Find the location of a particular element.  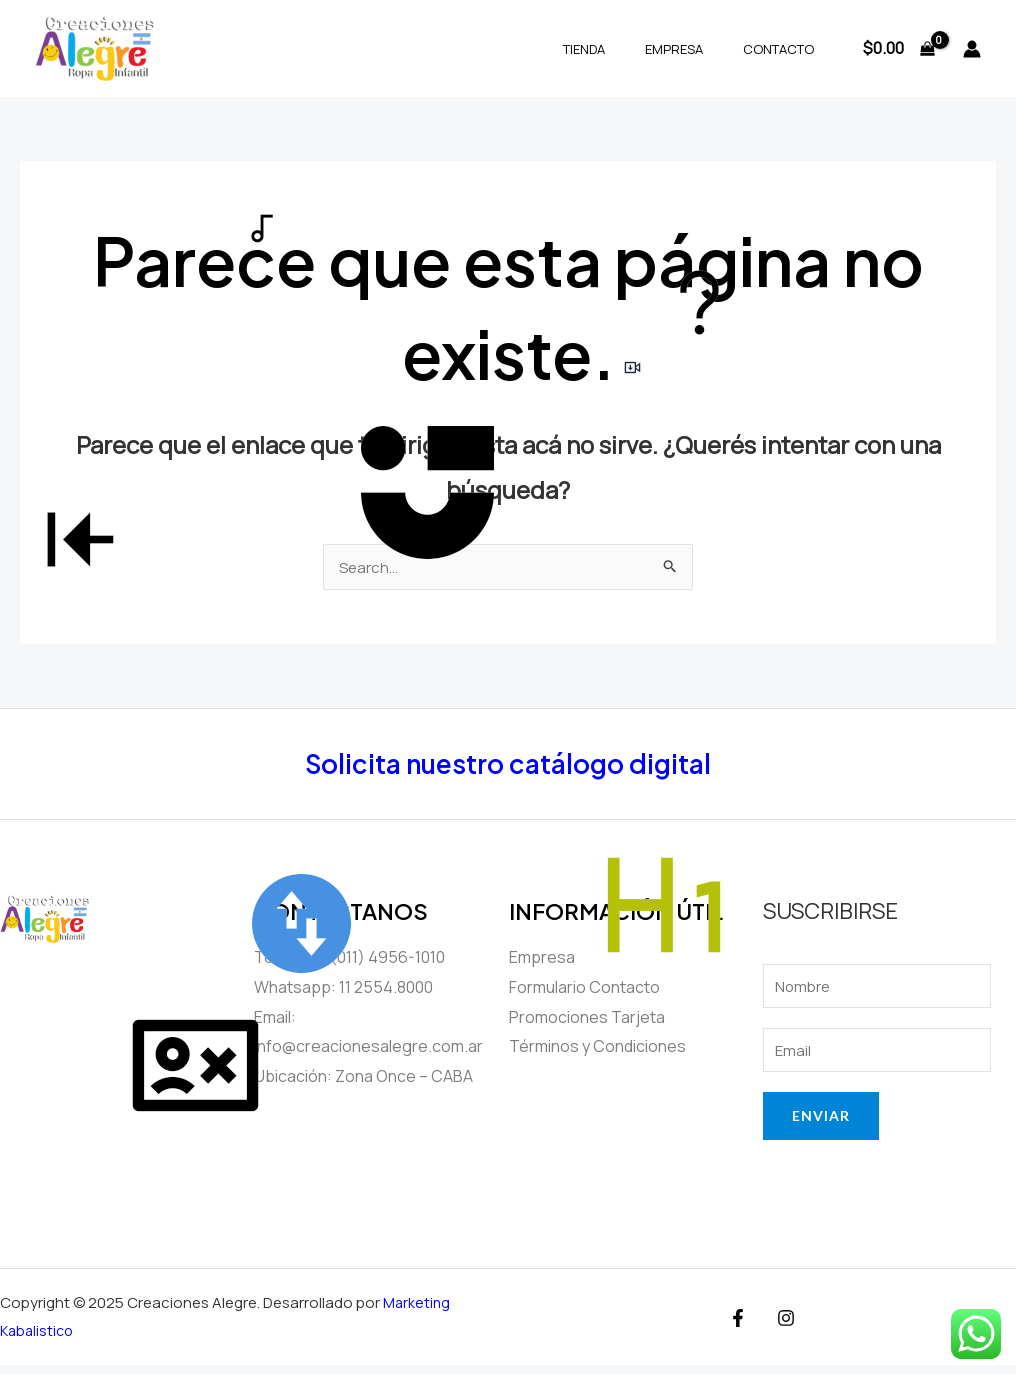

expired pass or credential is located at coordinates (195, 1065).